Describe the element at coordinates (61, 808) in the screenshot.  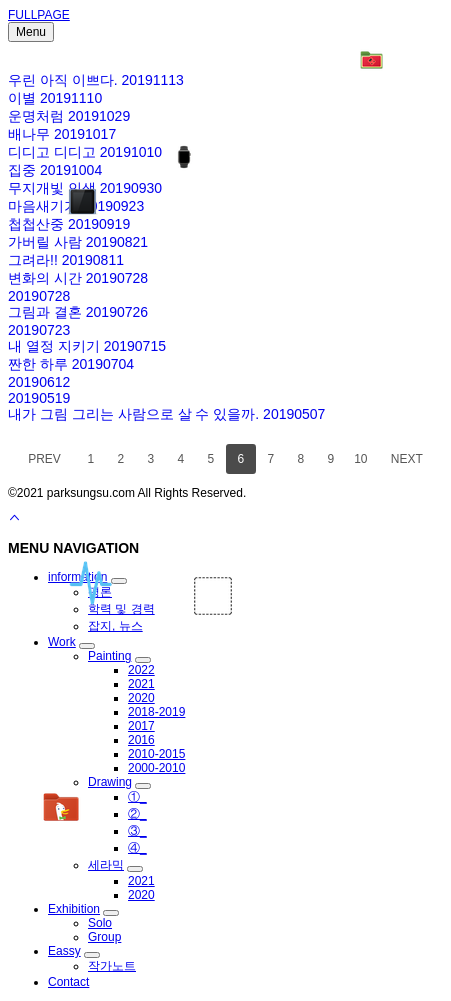
I see `open DuckDuckGo browser downloads folder` at that location.